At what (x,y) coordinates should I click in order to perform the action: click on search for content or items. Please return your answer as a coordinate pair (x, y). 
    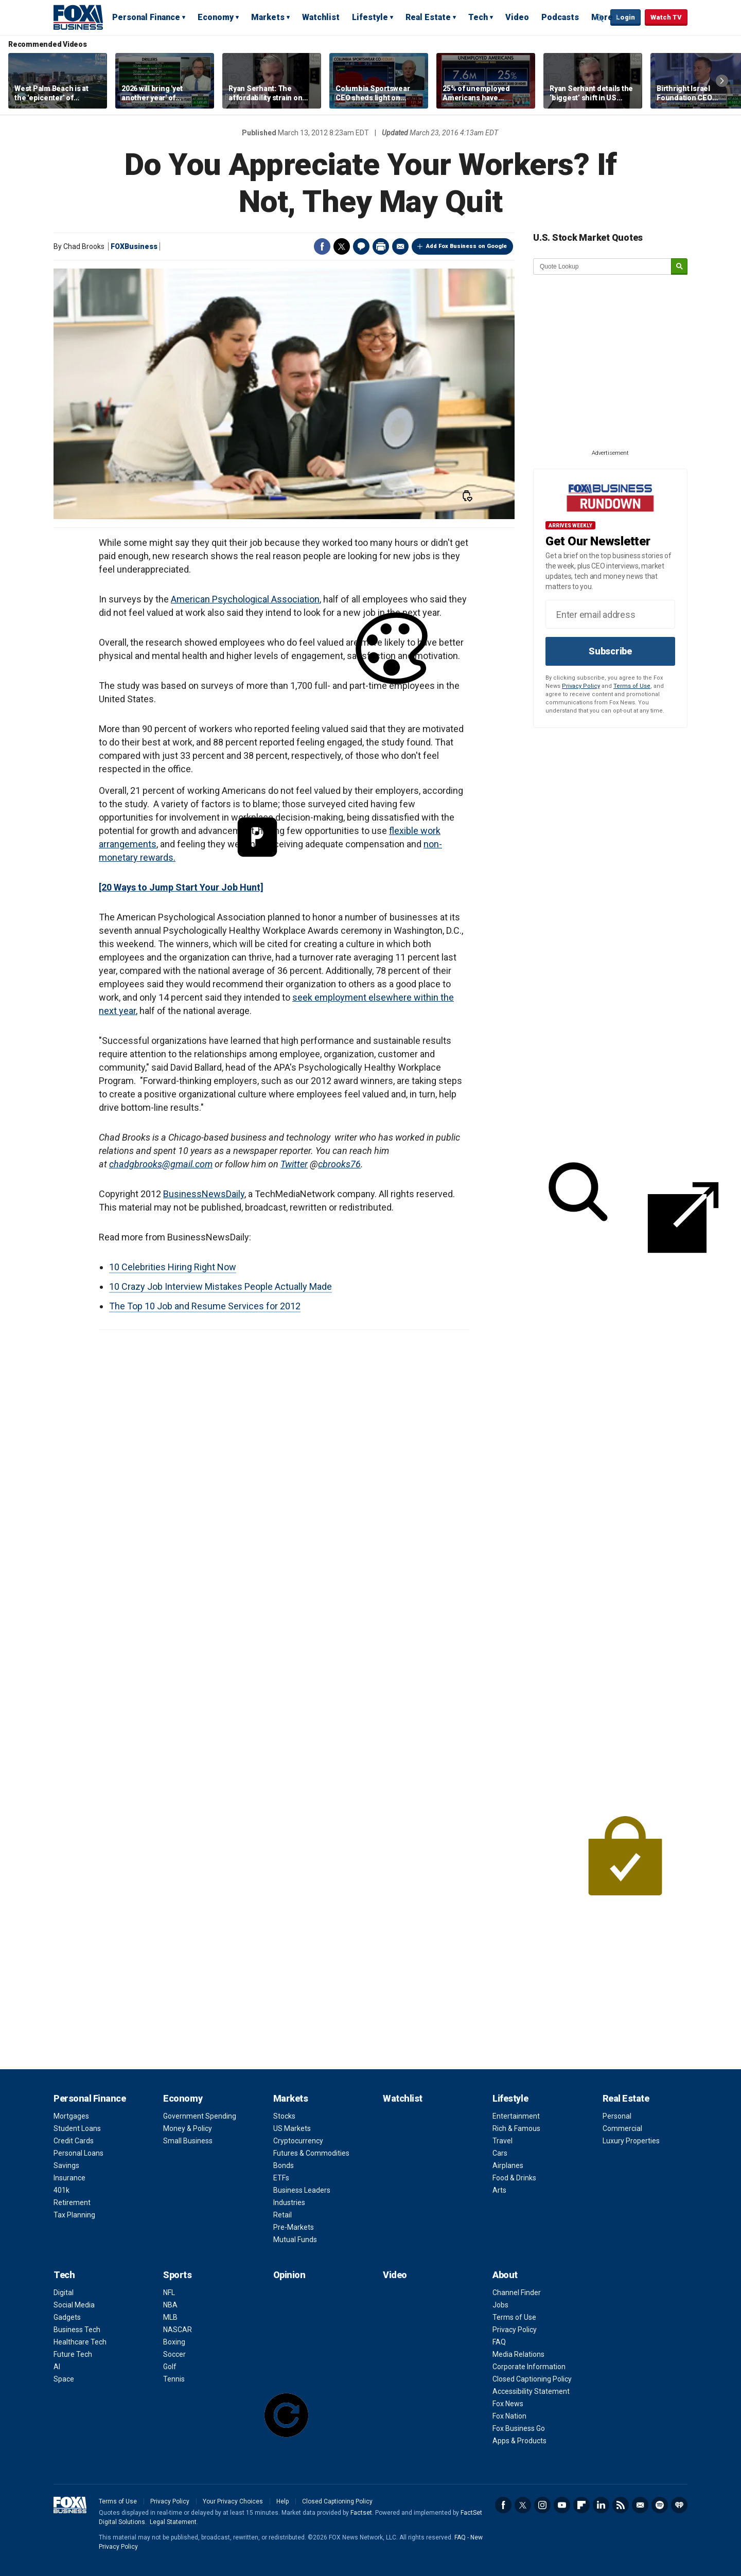
    Looking at the image, I should click on (578, 1192).